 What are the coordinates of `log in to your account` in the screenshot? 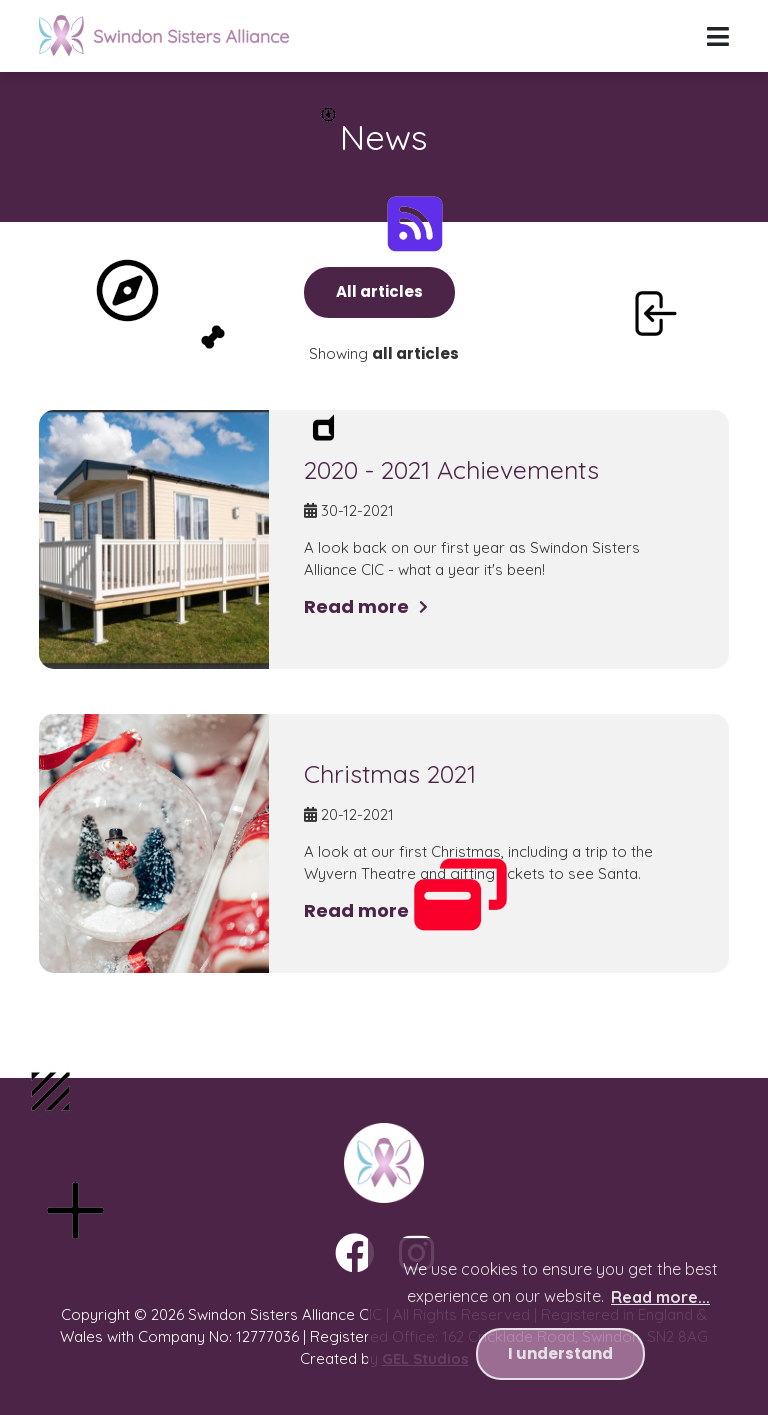 It's located at (652, 313).